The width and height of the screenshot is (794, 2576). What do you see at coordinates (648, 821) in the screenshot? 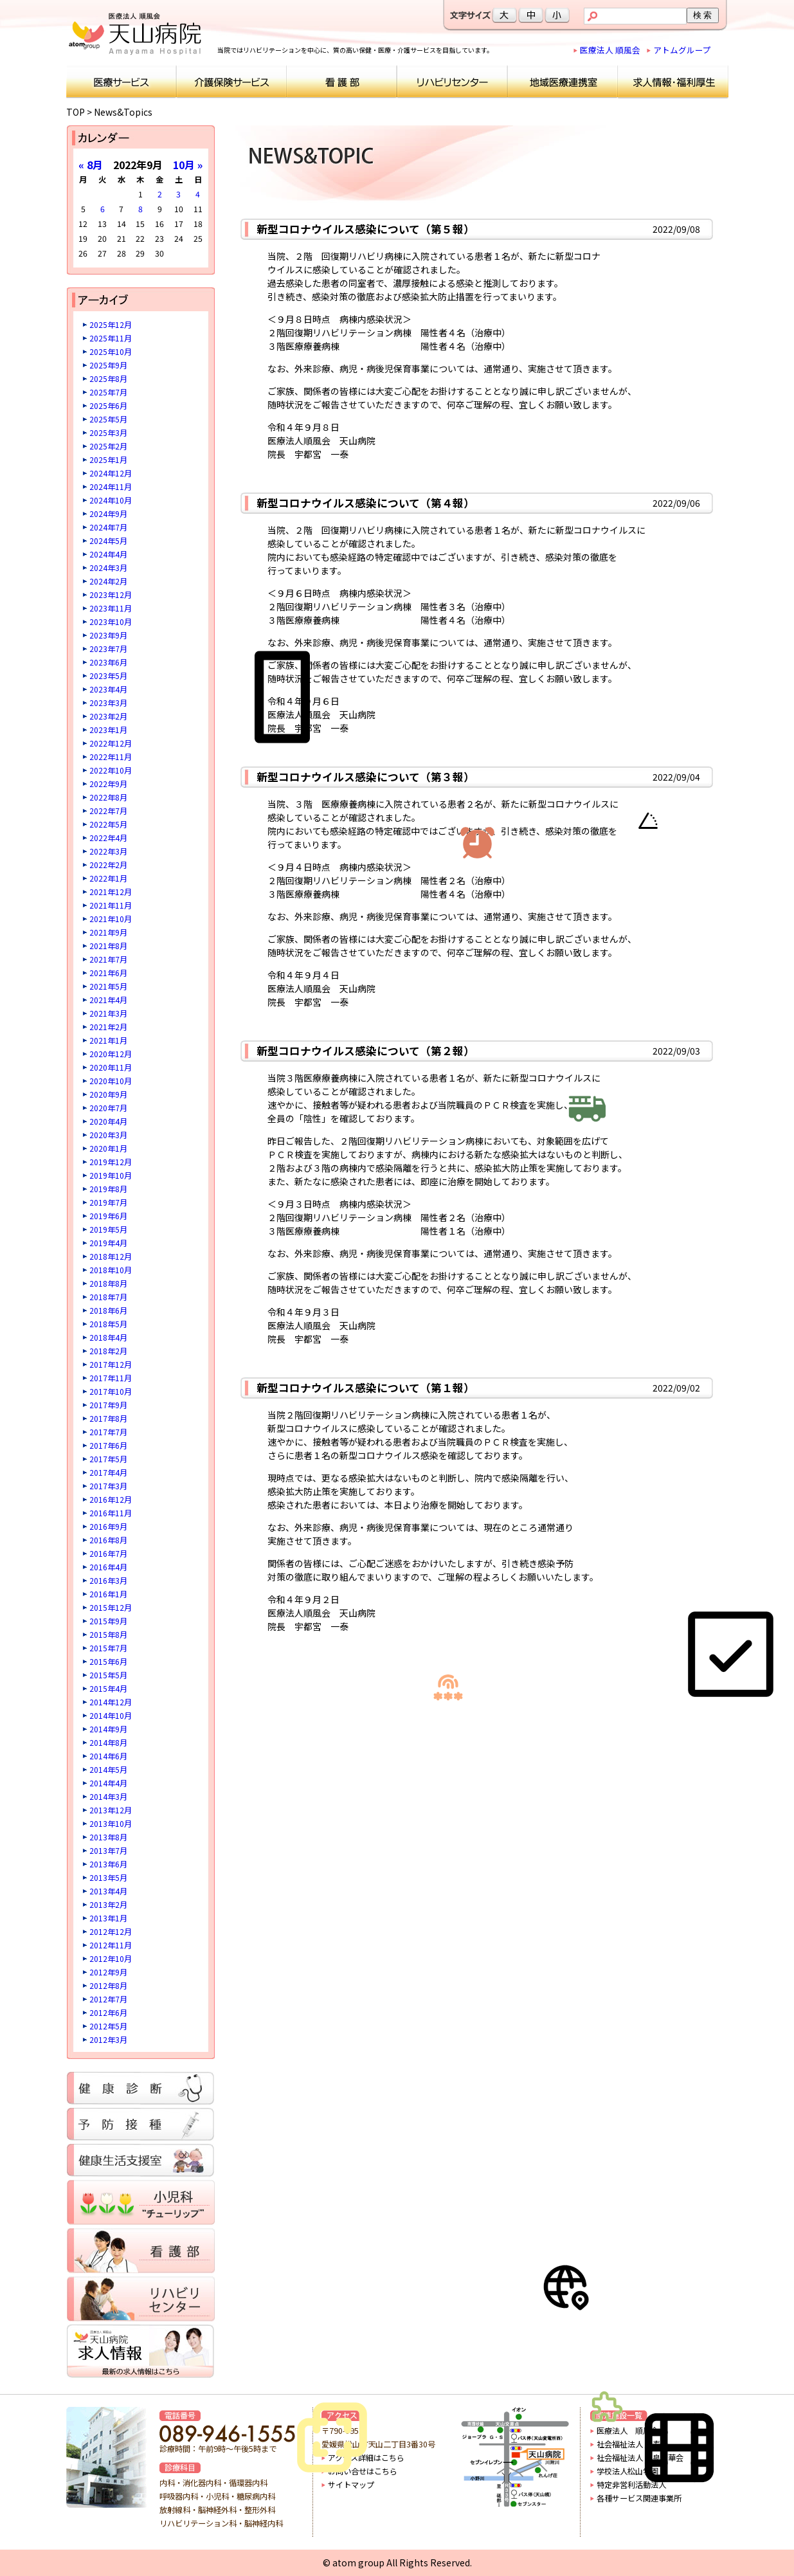
I see `measure or adjust an angle` at bounding box center [648, 821].